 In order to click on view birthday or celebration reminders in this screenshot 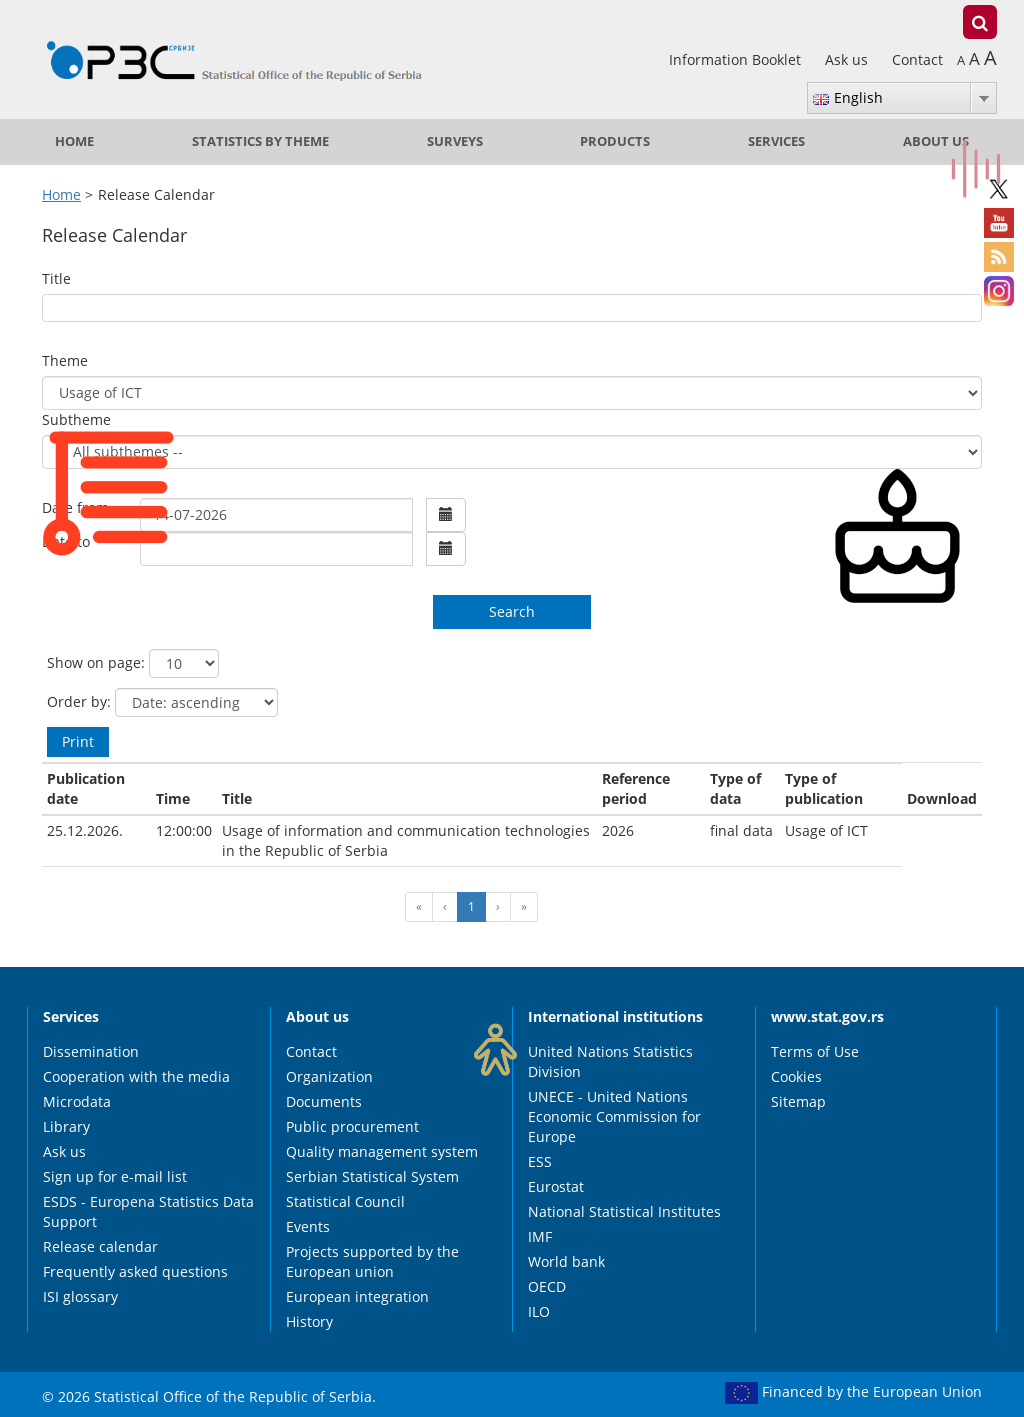, I will do `click(897, 545)`.